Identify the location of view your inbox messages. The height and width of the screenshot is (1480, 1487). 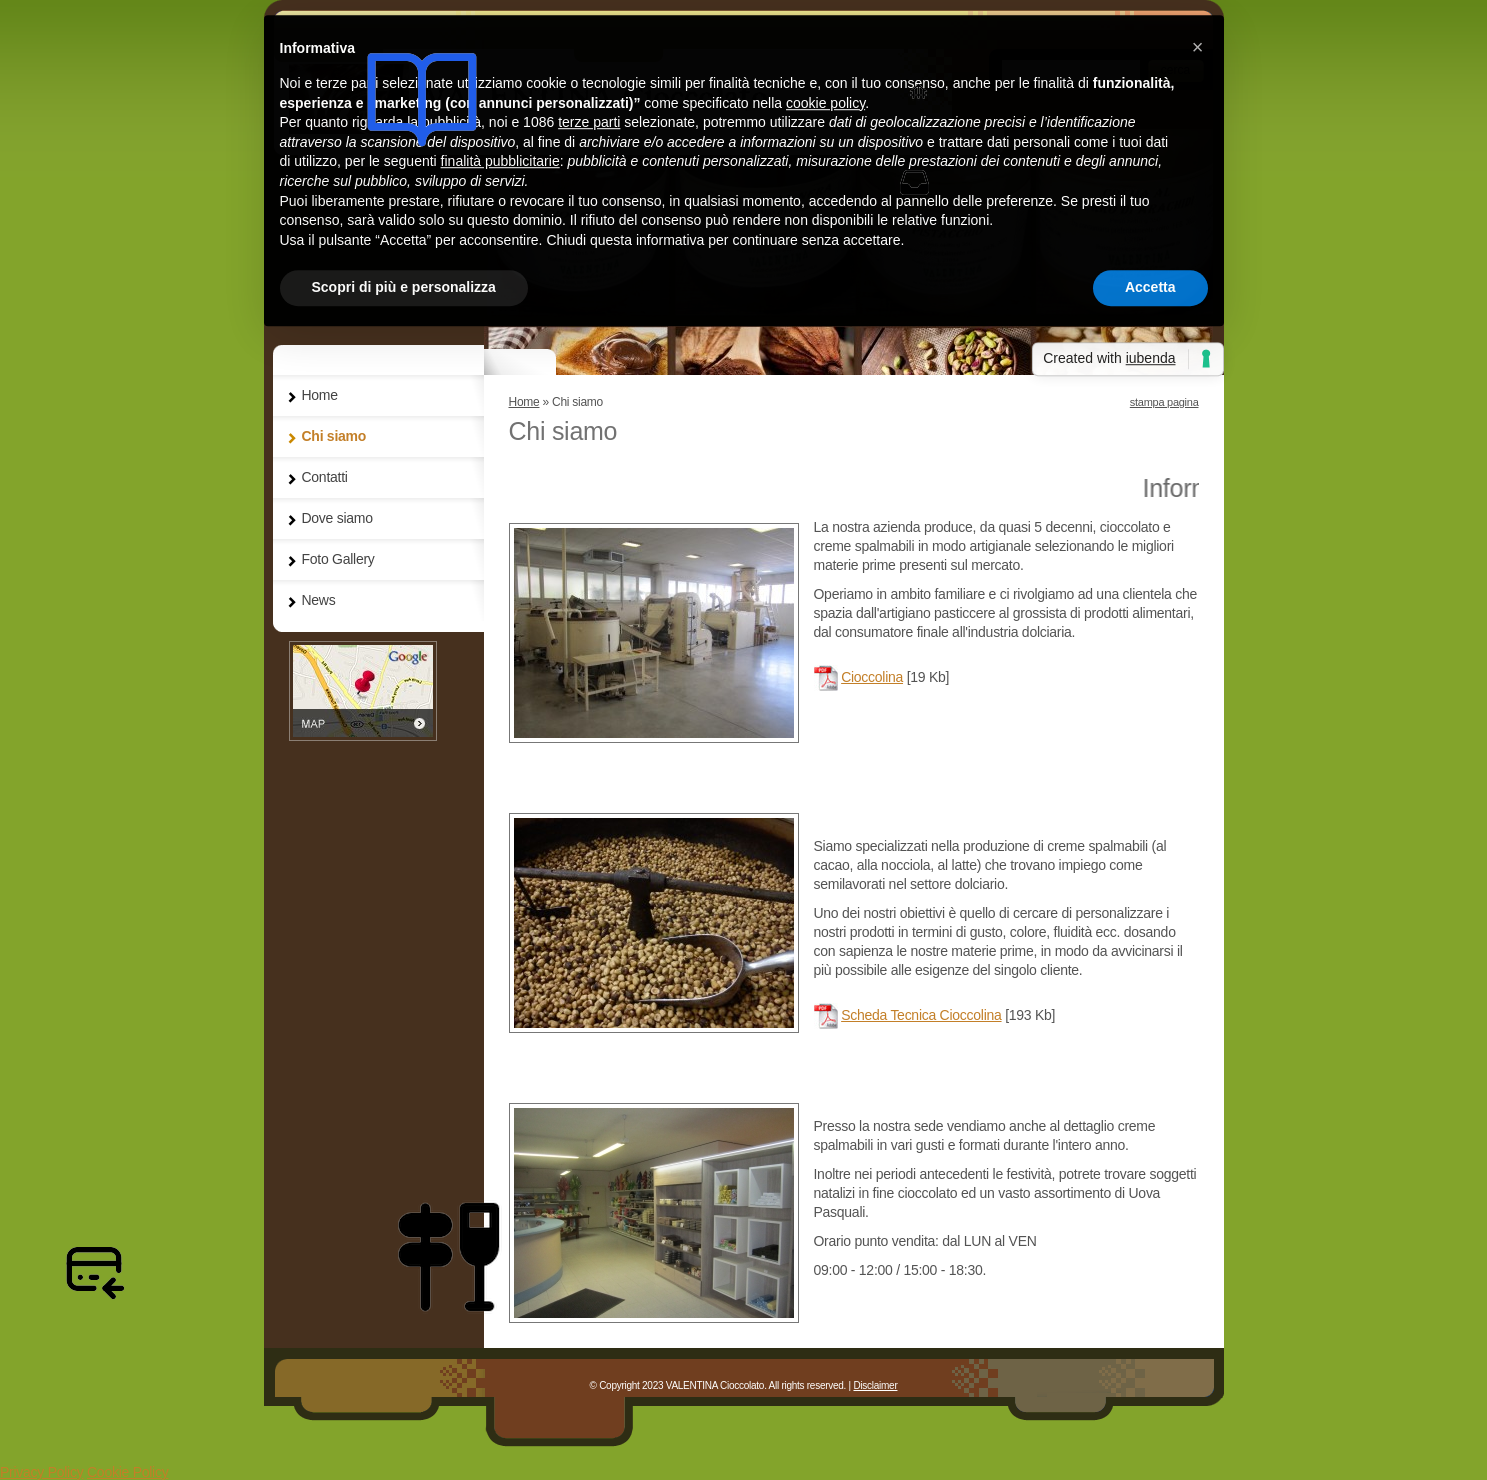
(914, 182).